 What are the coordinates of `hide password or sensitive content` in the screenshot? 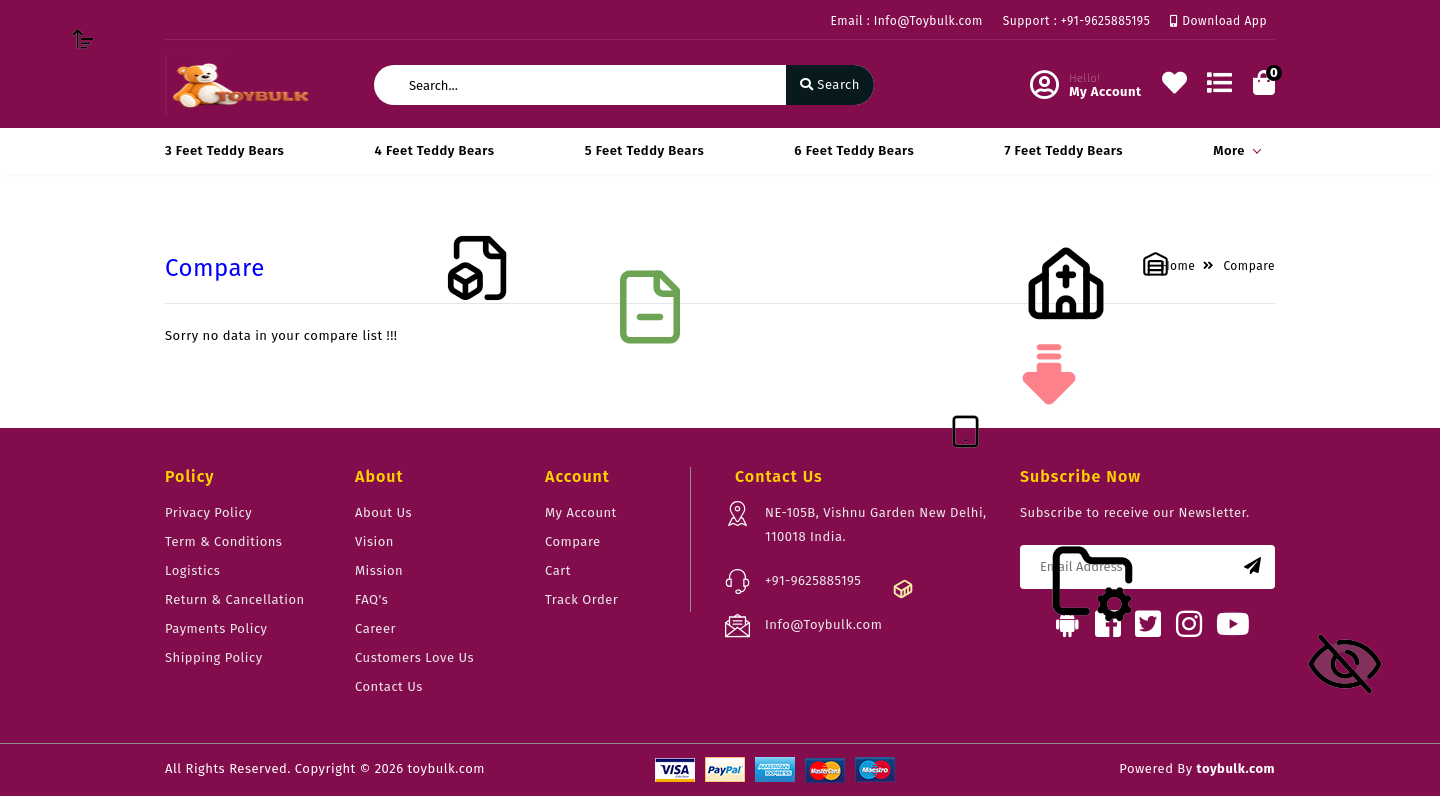 It's located at (1345, 664).